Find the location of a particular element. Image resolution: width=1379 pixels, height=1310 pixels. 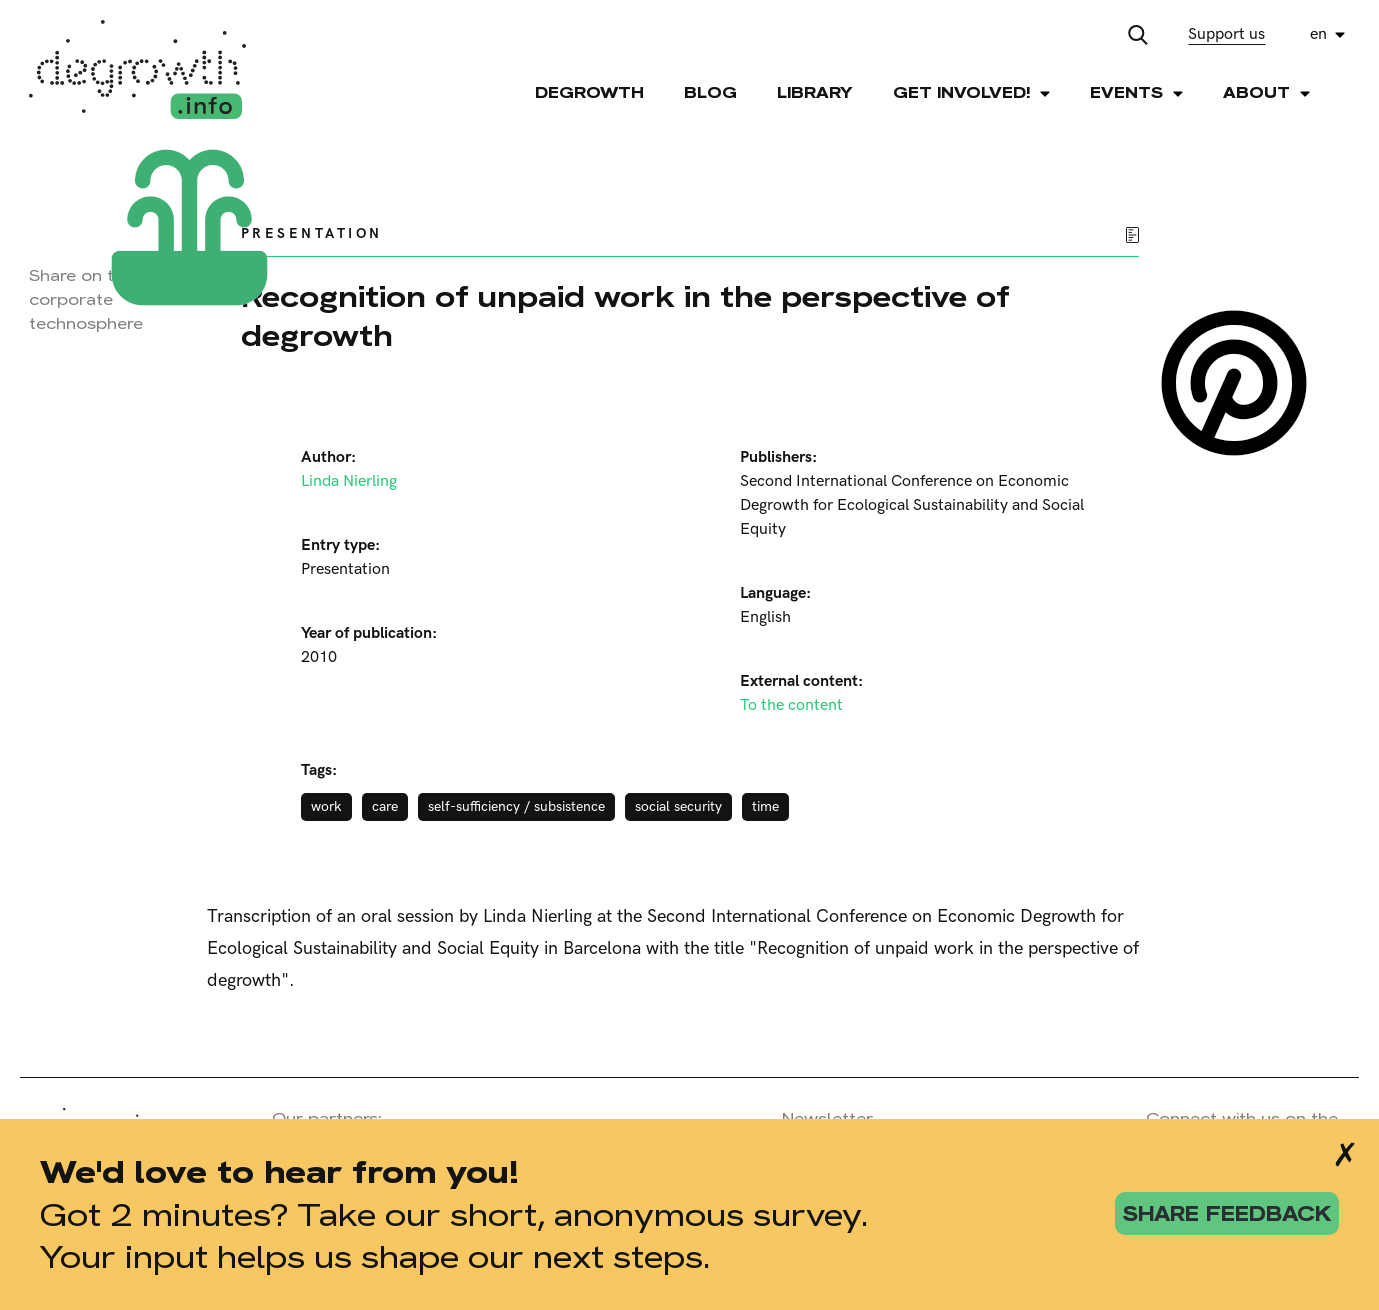

share to Pinterest is located at coordinates (1234, 383).